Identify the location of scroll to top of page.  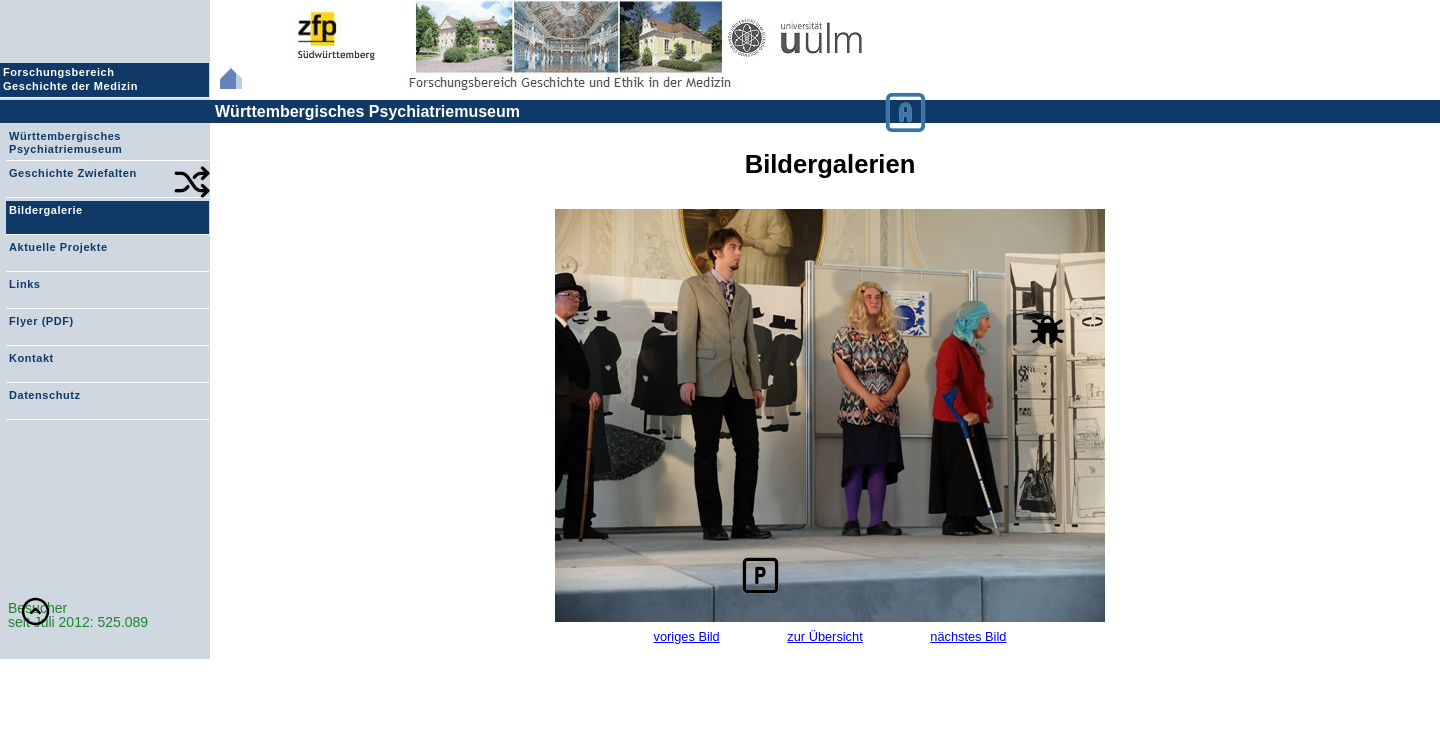
(35, 611).